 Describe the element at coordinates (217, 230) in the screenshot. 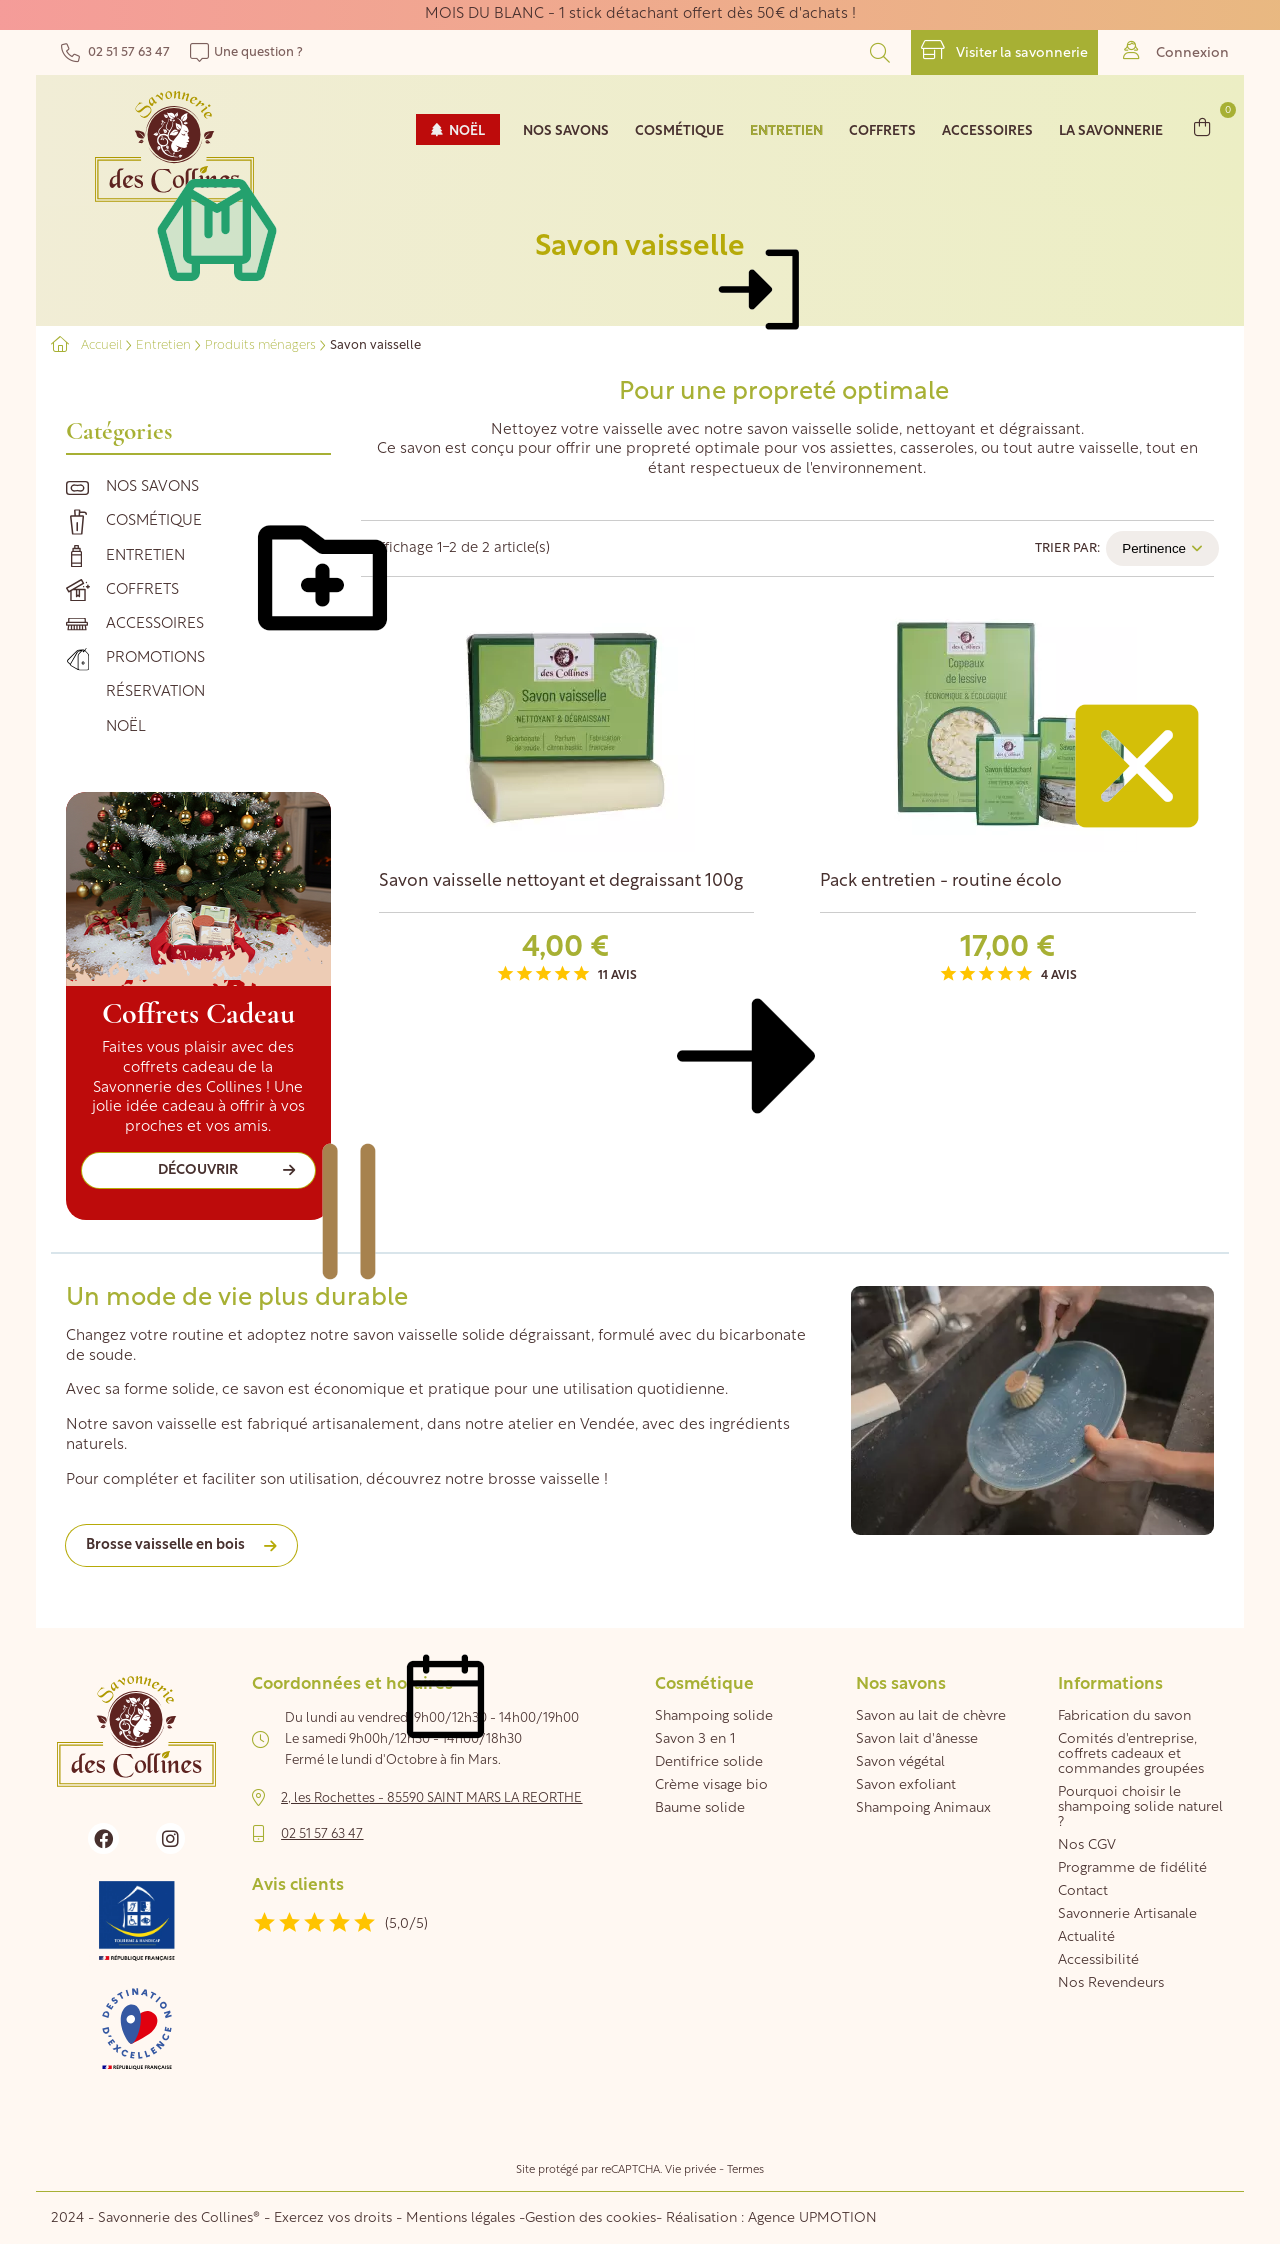

I see `browse clothing or apparel items` at that location.